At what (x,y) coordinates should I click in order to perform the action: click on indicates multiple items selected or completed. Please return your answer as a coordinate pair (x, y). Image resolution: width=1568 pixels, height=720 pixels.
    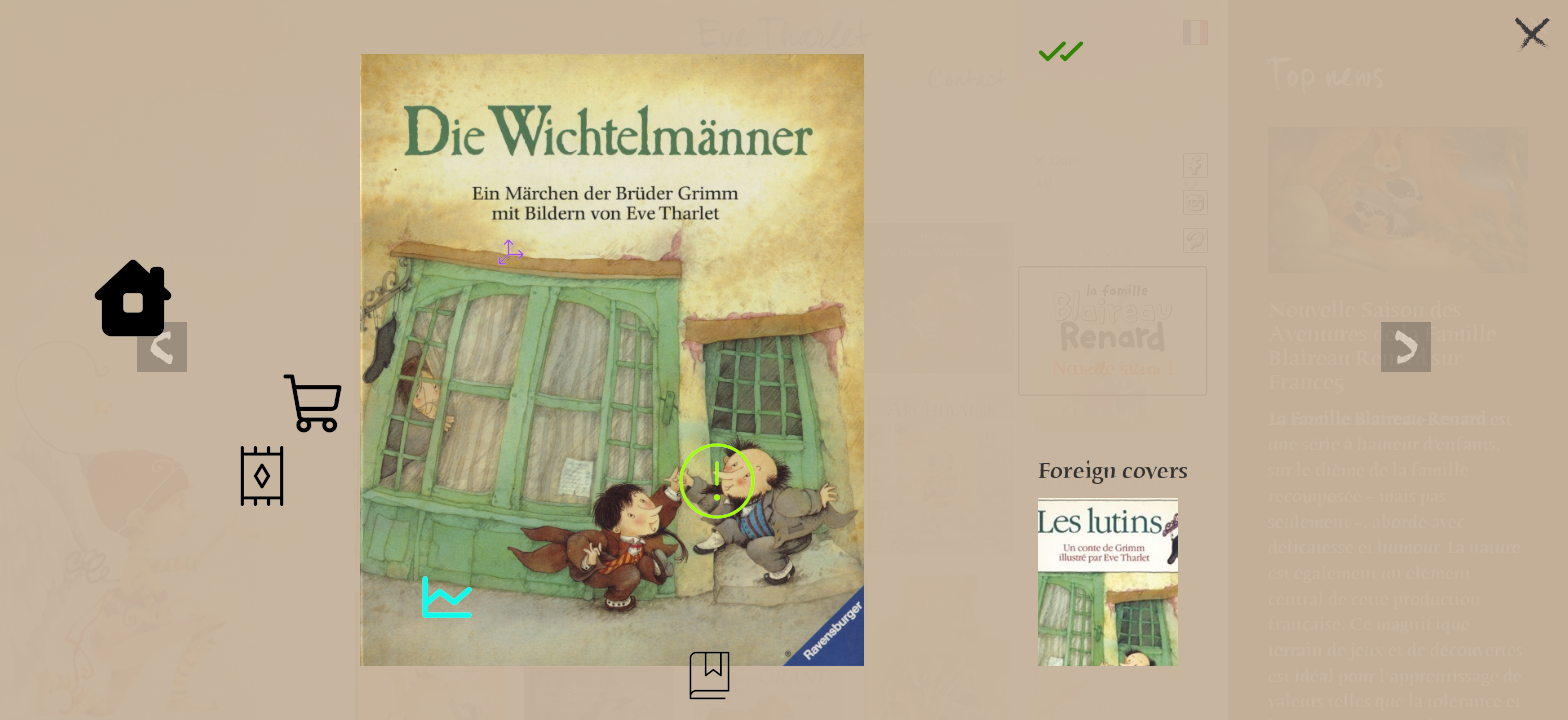
    Looking at the image, I should click on (1061, 52).